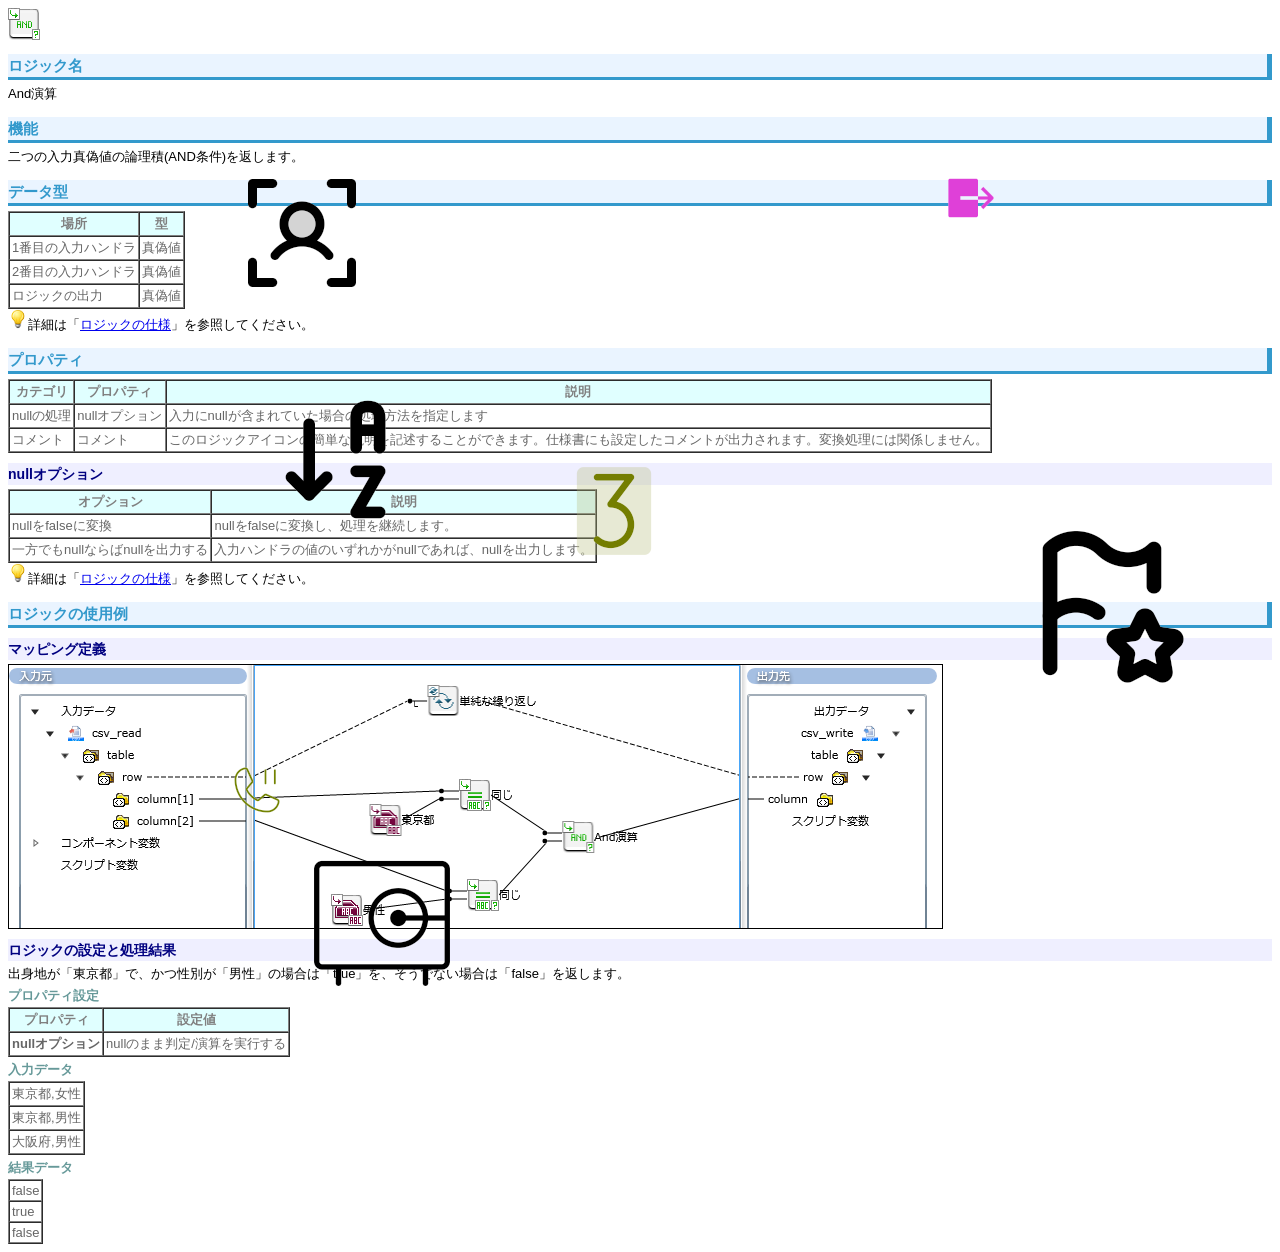 This screenshot has height=1252, width=1280. Describe the element at coordinates (614, 511) in the screenshot. I see `indicates step three in a multi-step process` at that location.